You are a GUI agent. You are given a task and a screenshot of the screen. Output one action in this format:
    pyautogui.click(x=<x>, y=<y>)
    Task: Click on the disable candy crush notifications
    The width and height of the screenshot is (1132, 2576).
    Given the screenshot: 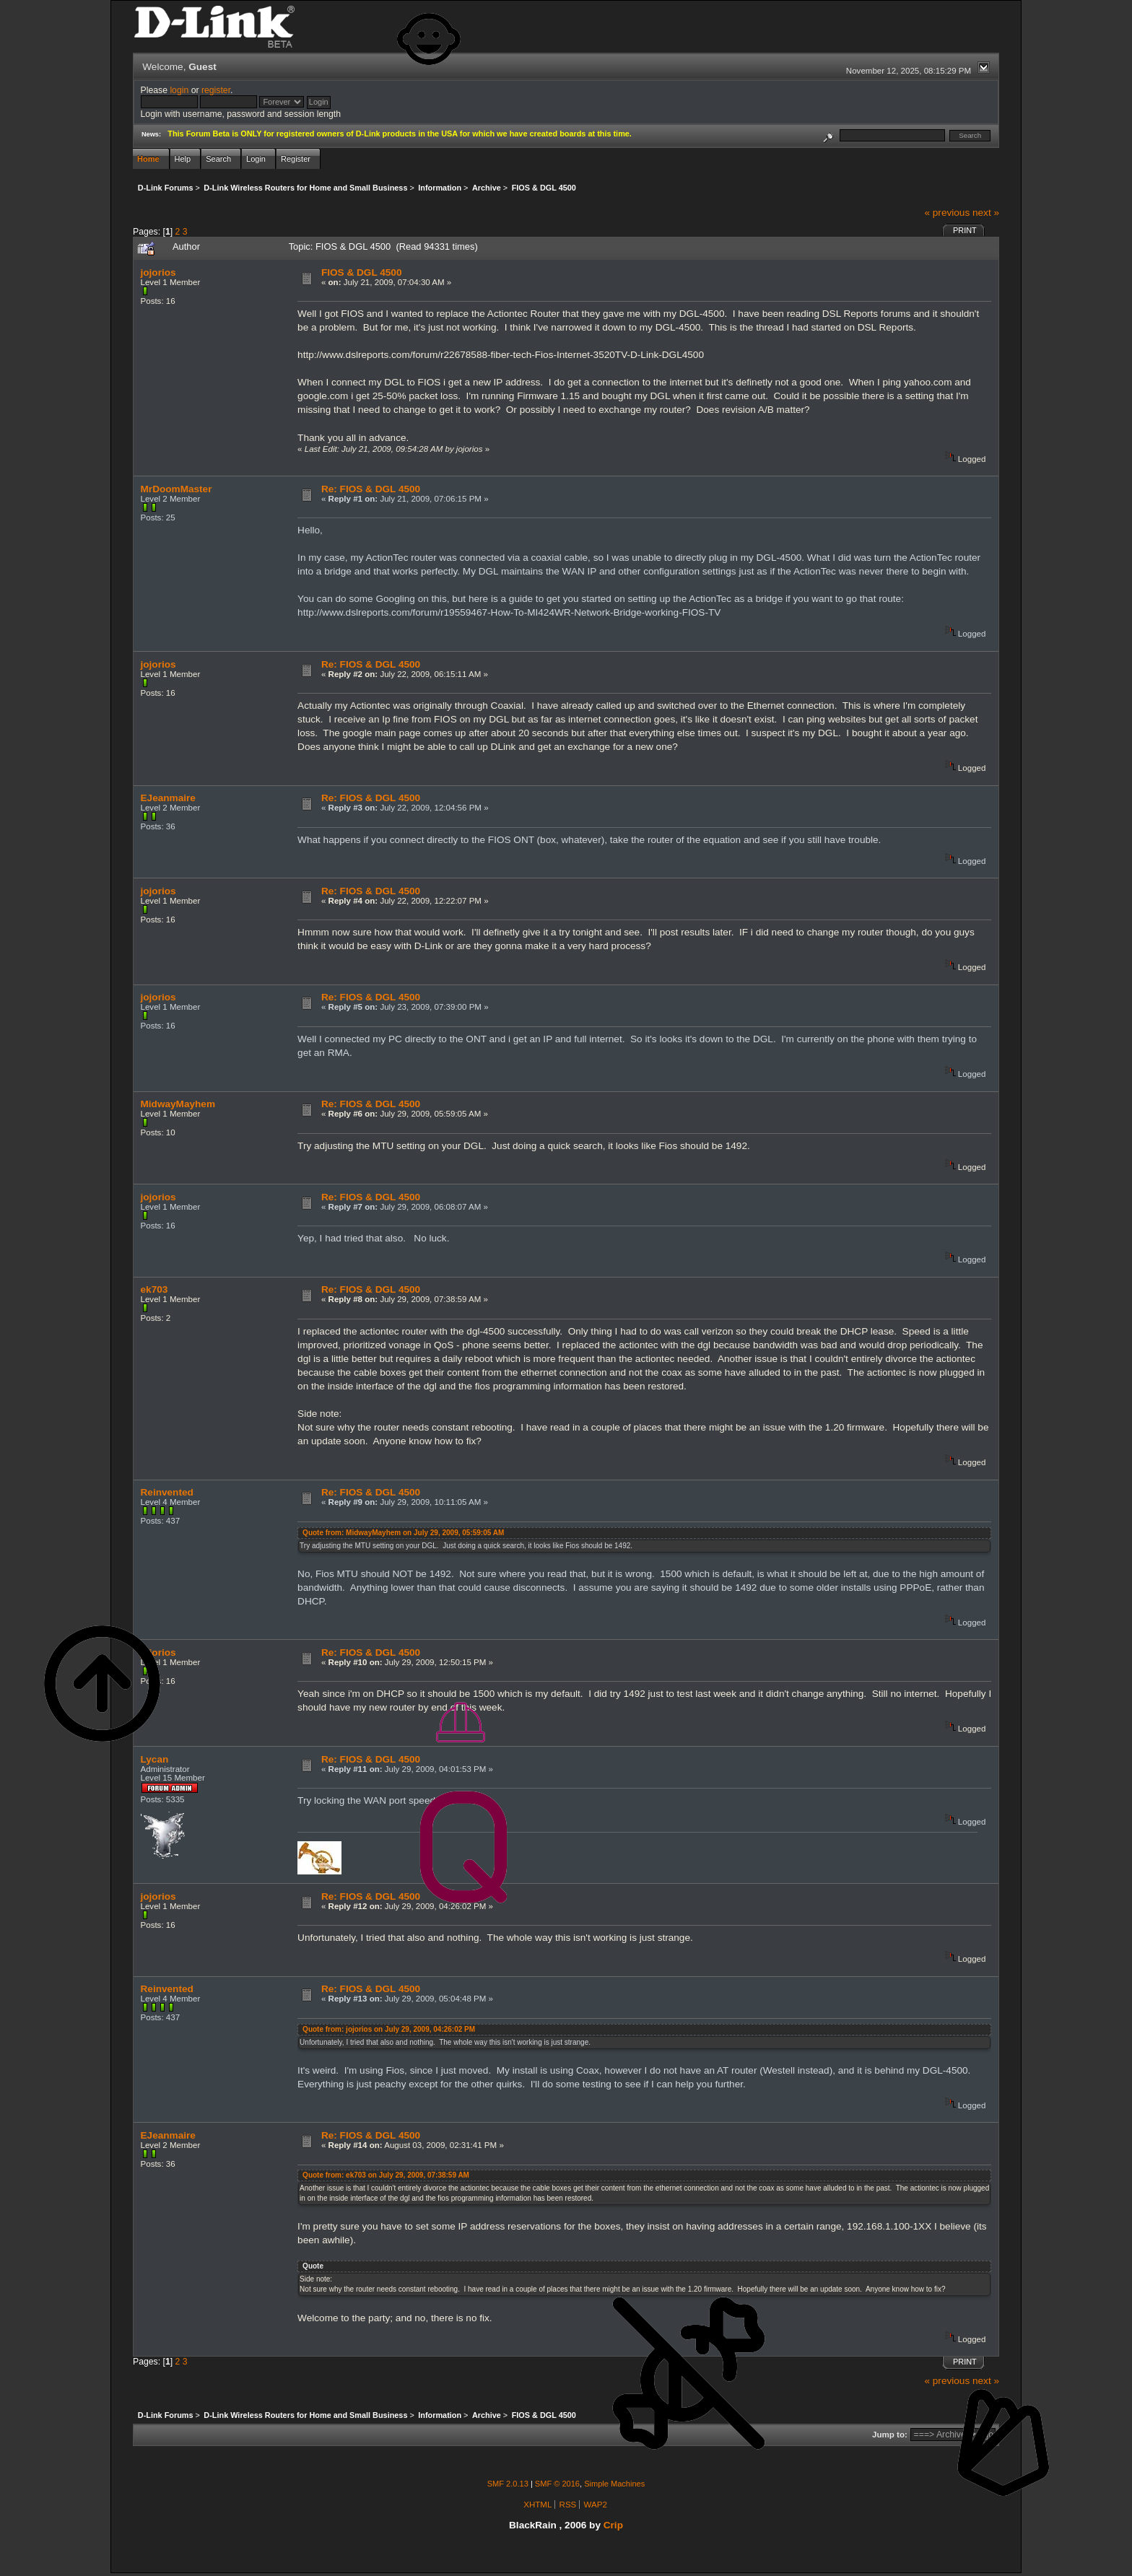 What is the action you would take?
    pyautogui.click(x=689, y=2373)
    